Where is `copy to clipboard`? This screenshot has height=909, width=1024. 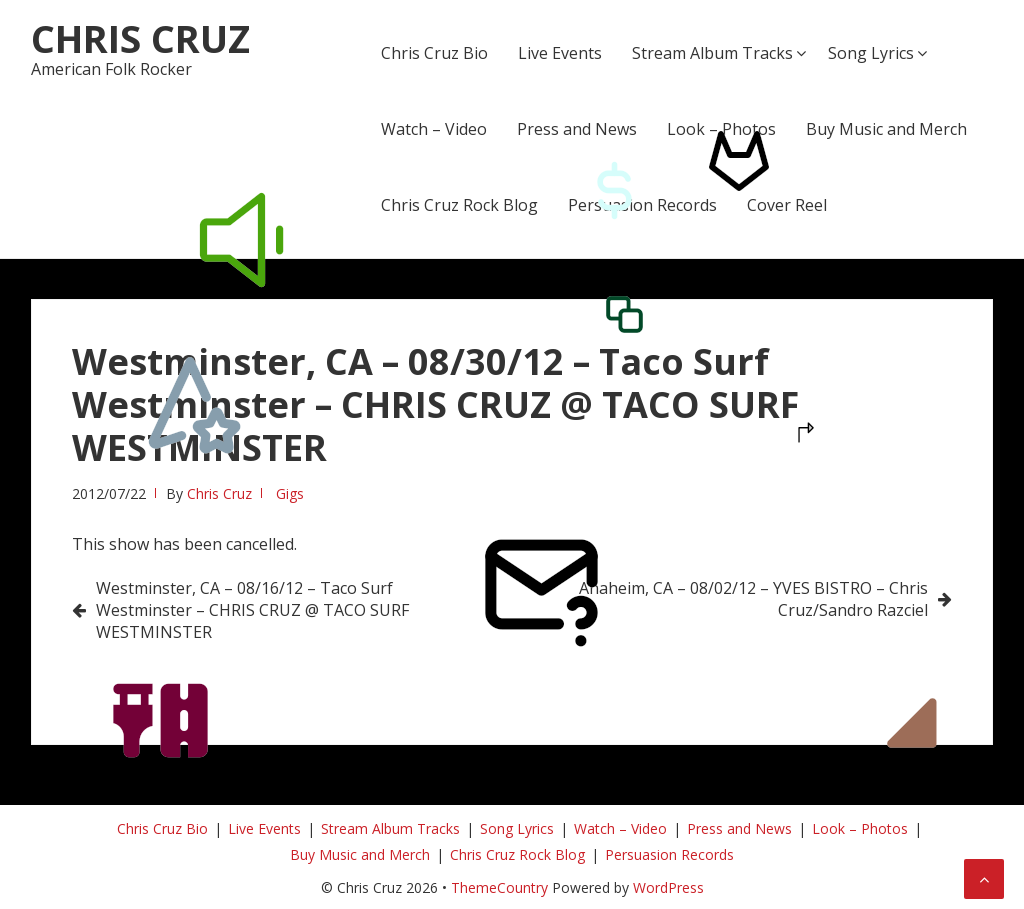 copy to clipboard is located at coordinates (624, 314).